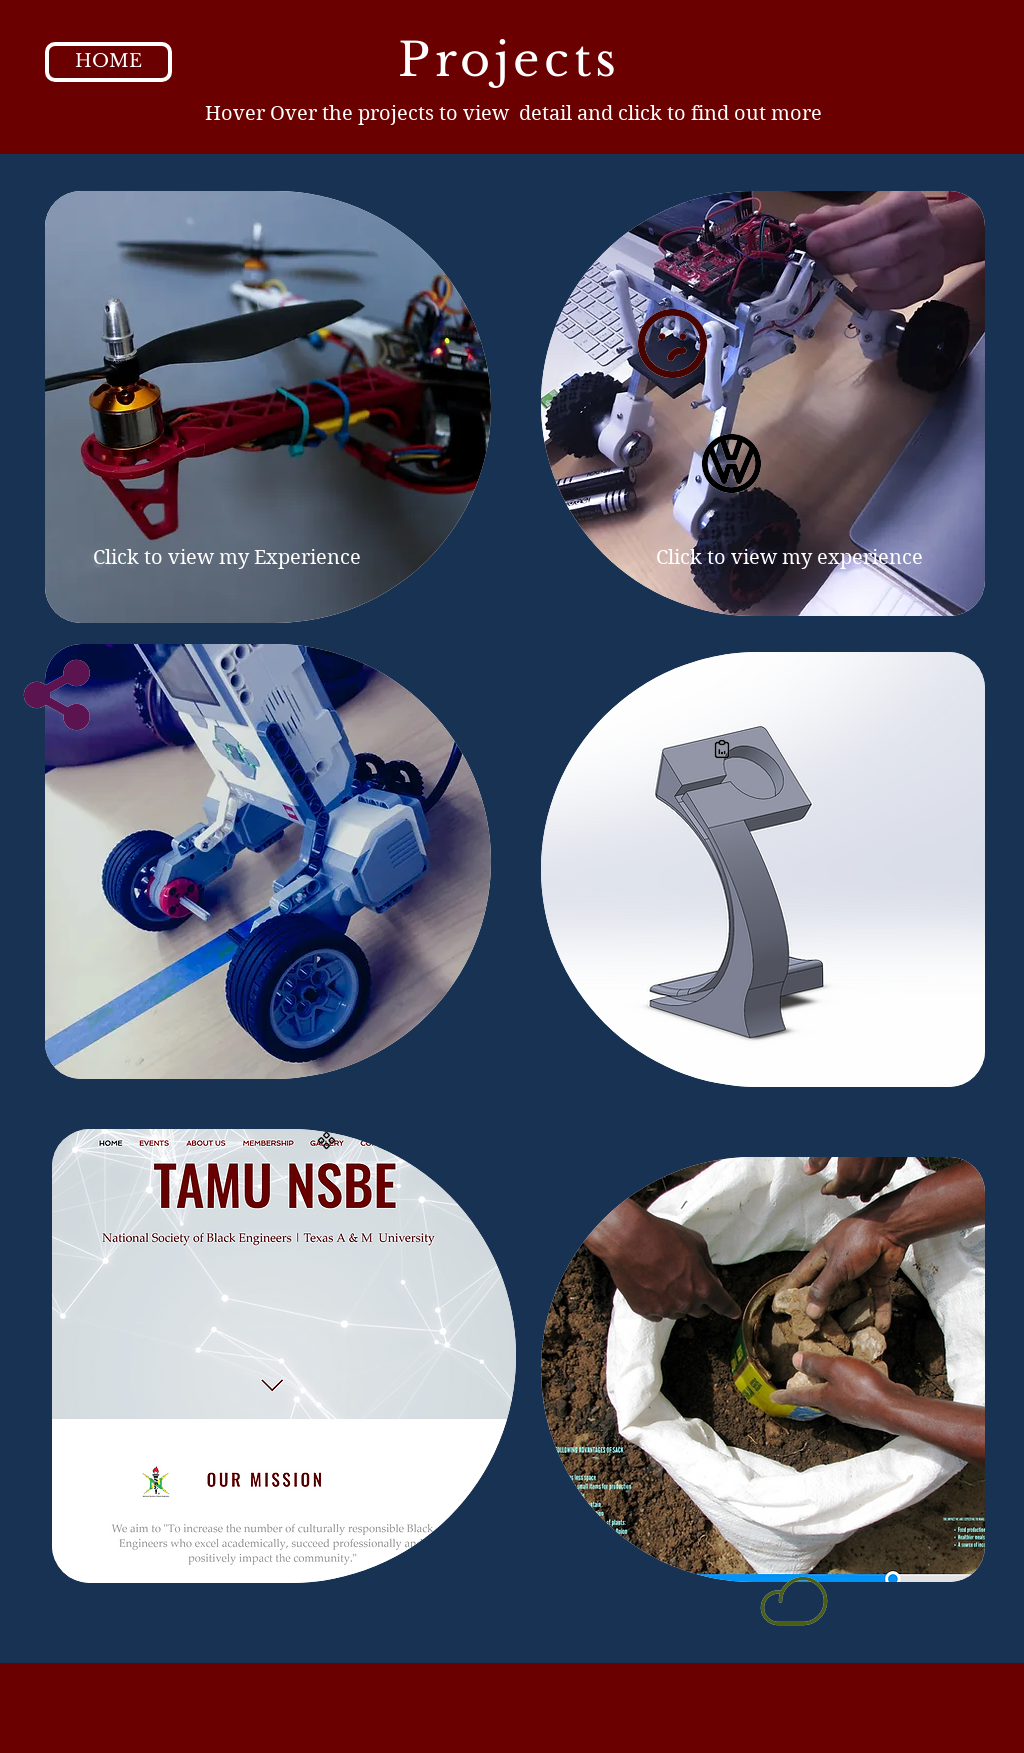 This screenshot has width=1024, height=1753. I want to click on share content with others, so click(59, 695).